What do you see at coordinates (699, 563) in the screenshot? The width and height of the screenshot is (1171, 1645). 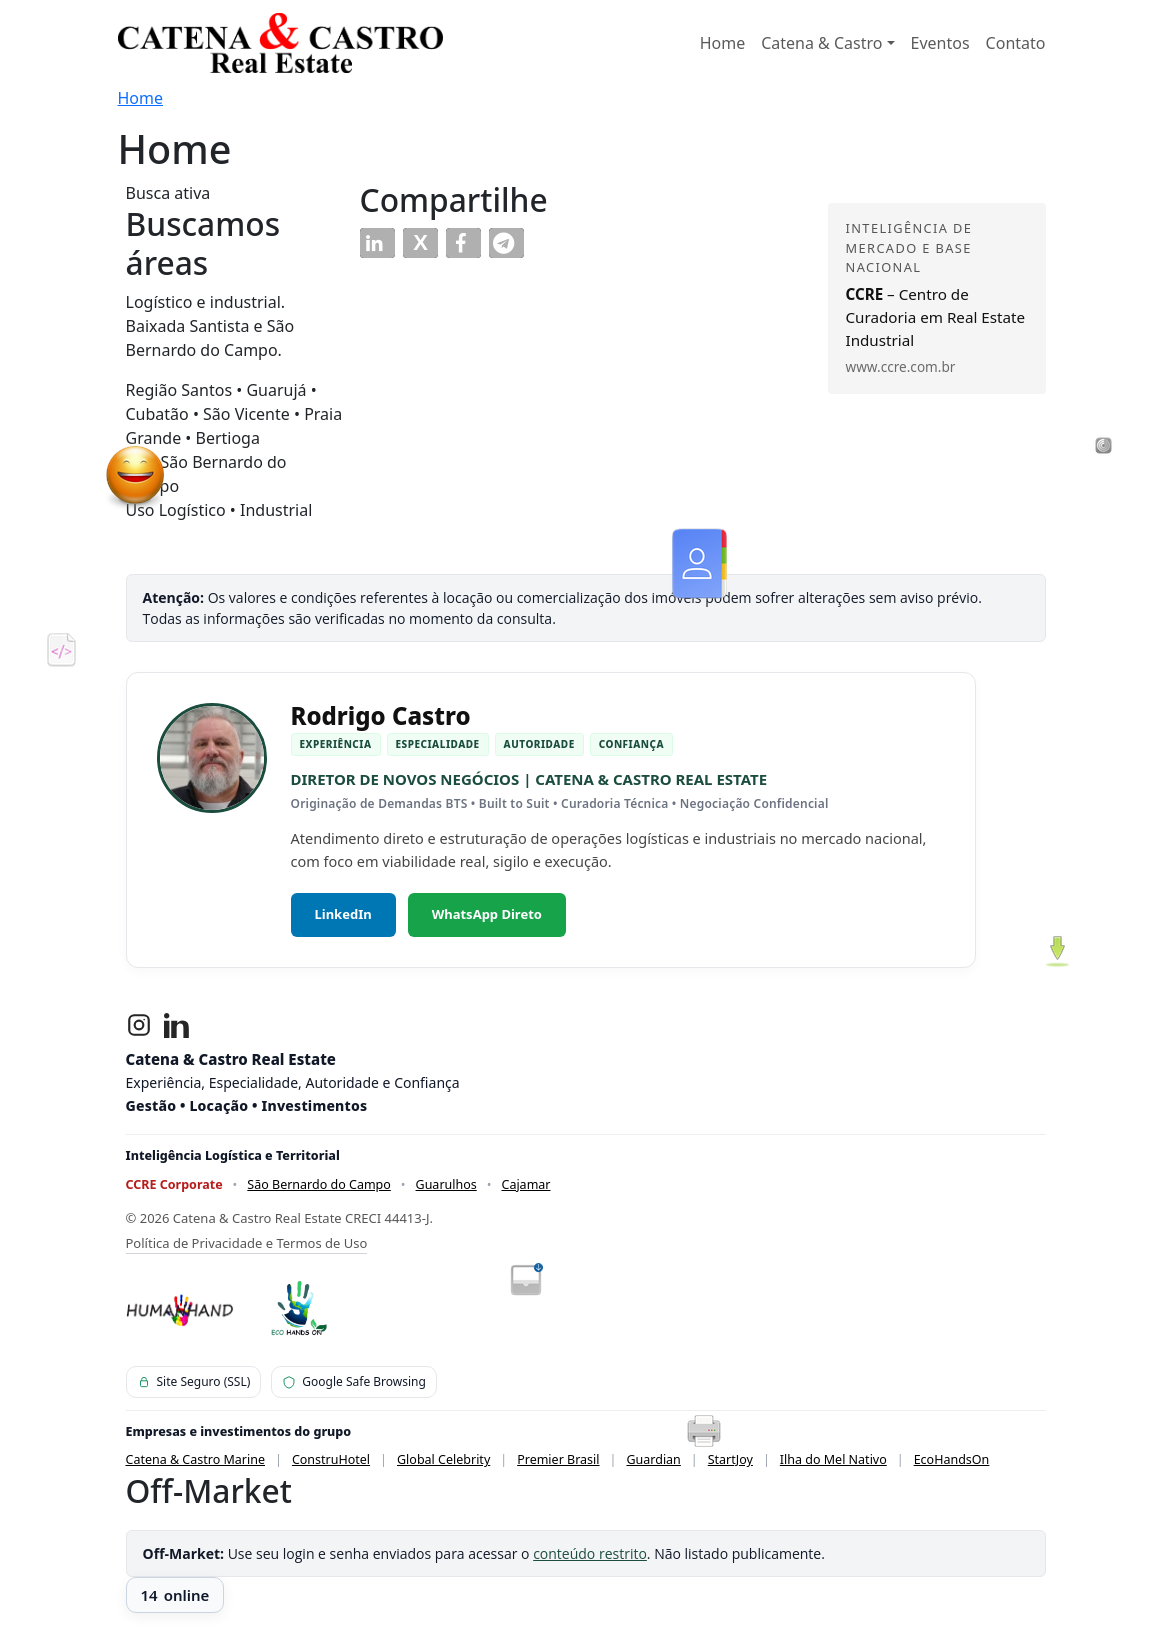 I see `open the contacts app` at bounding box center [699, 563].